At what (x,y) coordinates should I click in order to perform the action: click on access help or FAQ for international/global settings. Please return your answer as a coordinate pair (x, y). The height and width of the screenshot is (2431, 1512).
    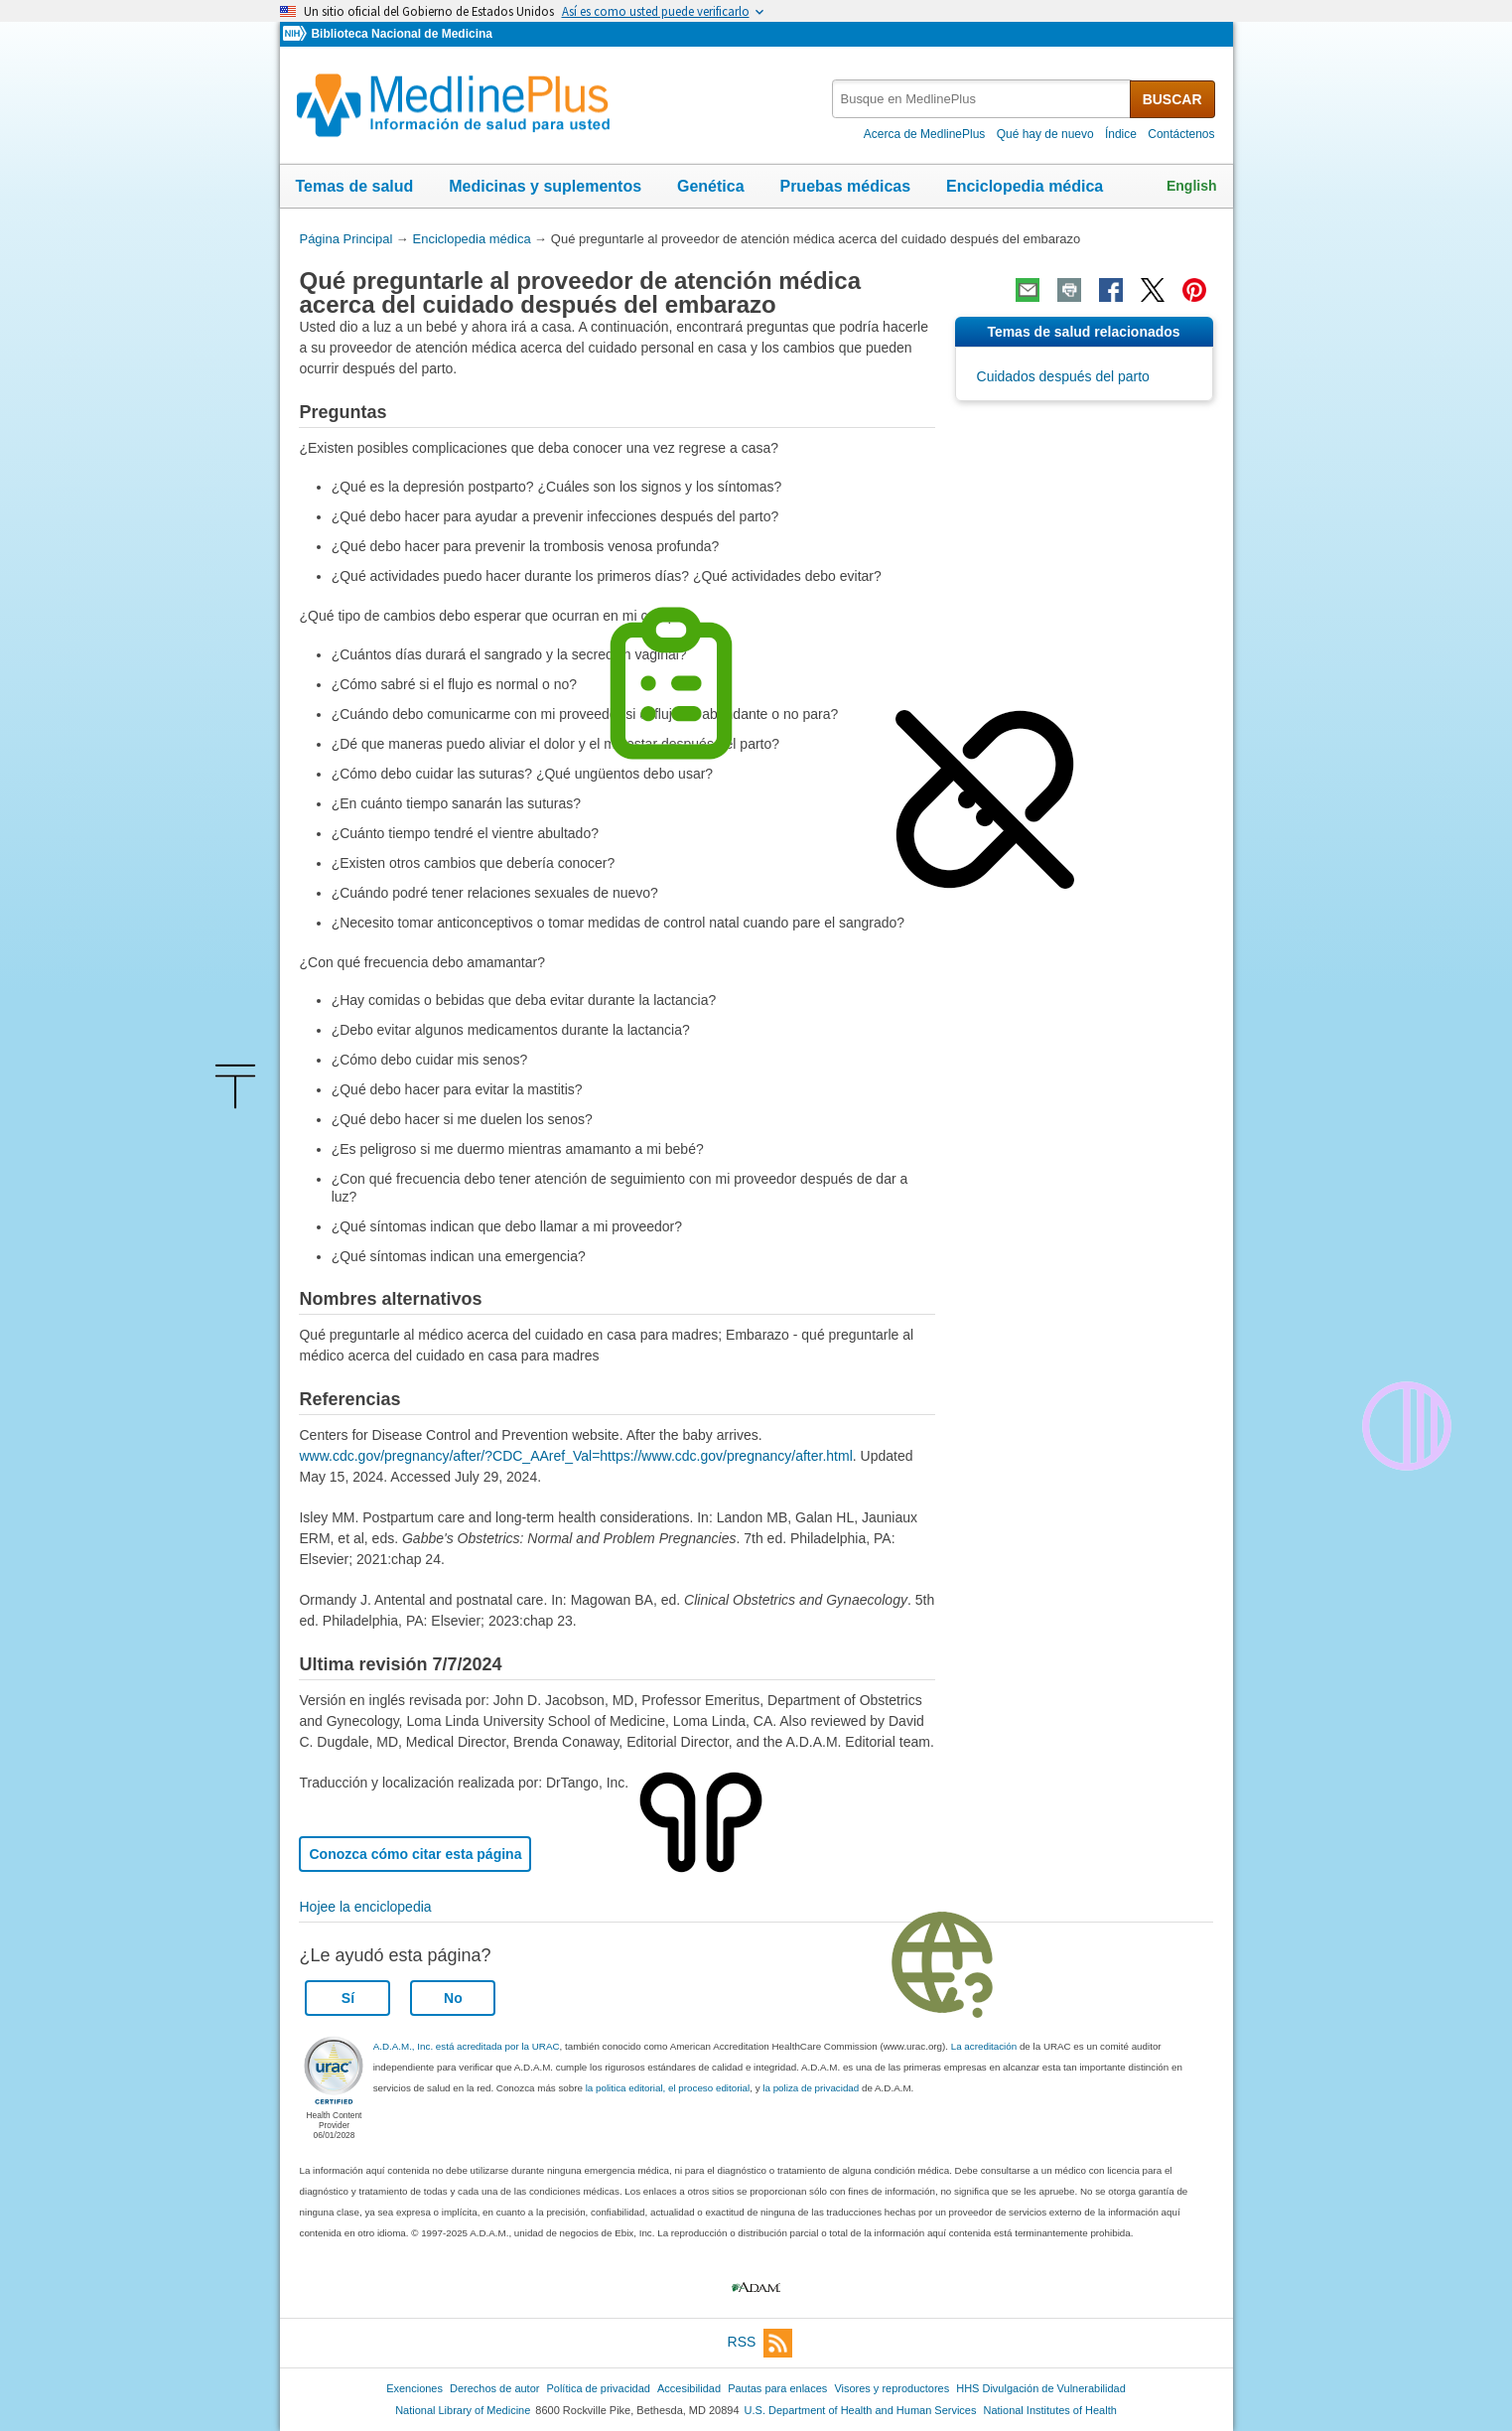
    Looking at the image, I should click on (942, 1962).